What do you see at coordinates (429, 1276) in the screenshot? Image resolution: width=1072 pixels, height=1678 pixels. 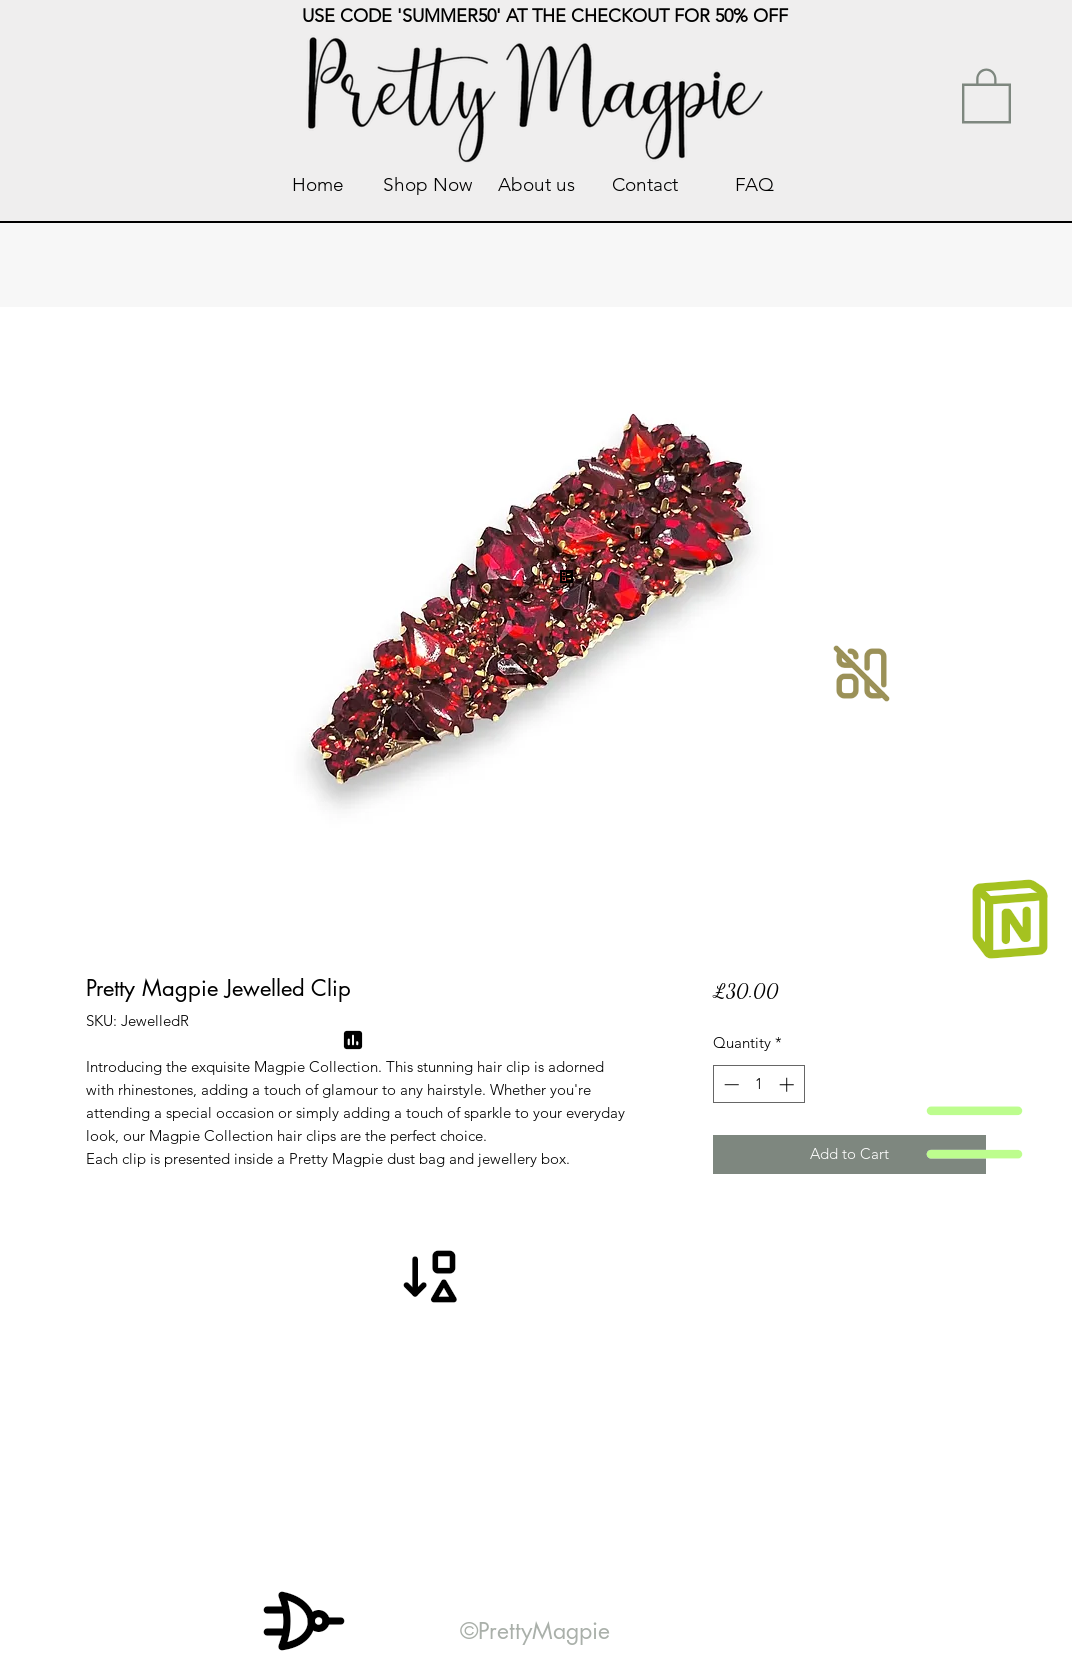 I see `sort items in ascending order` at bounding box center [429, 1276].